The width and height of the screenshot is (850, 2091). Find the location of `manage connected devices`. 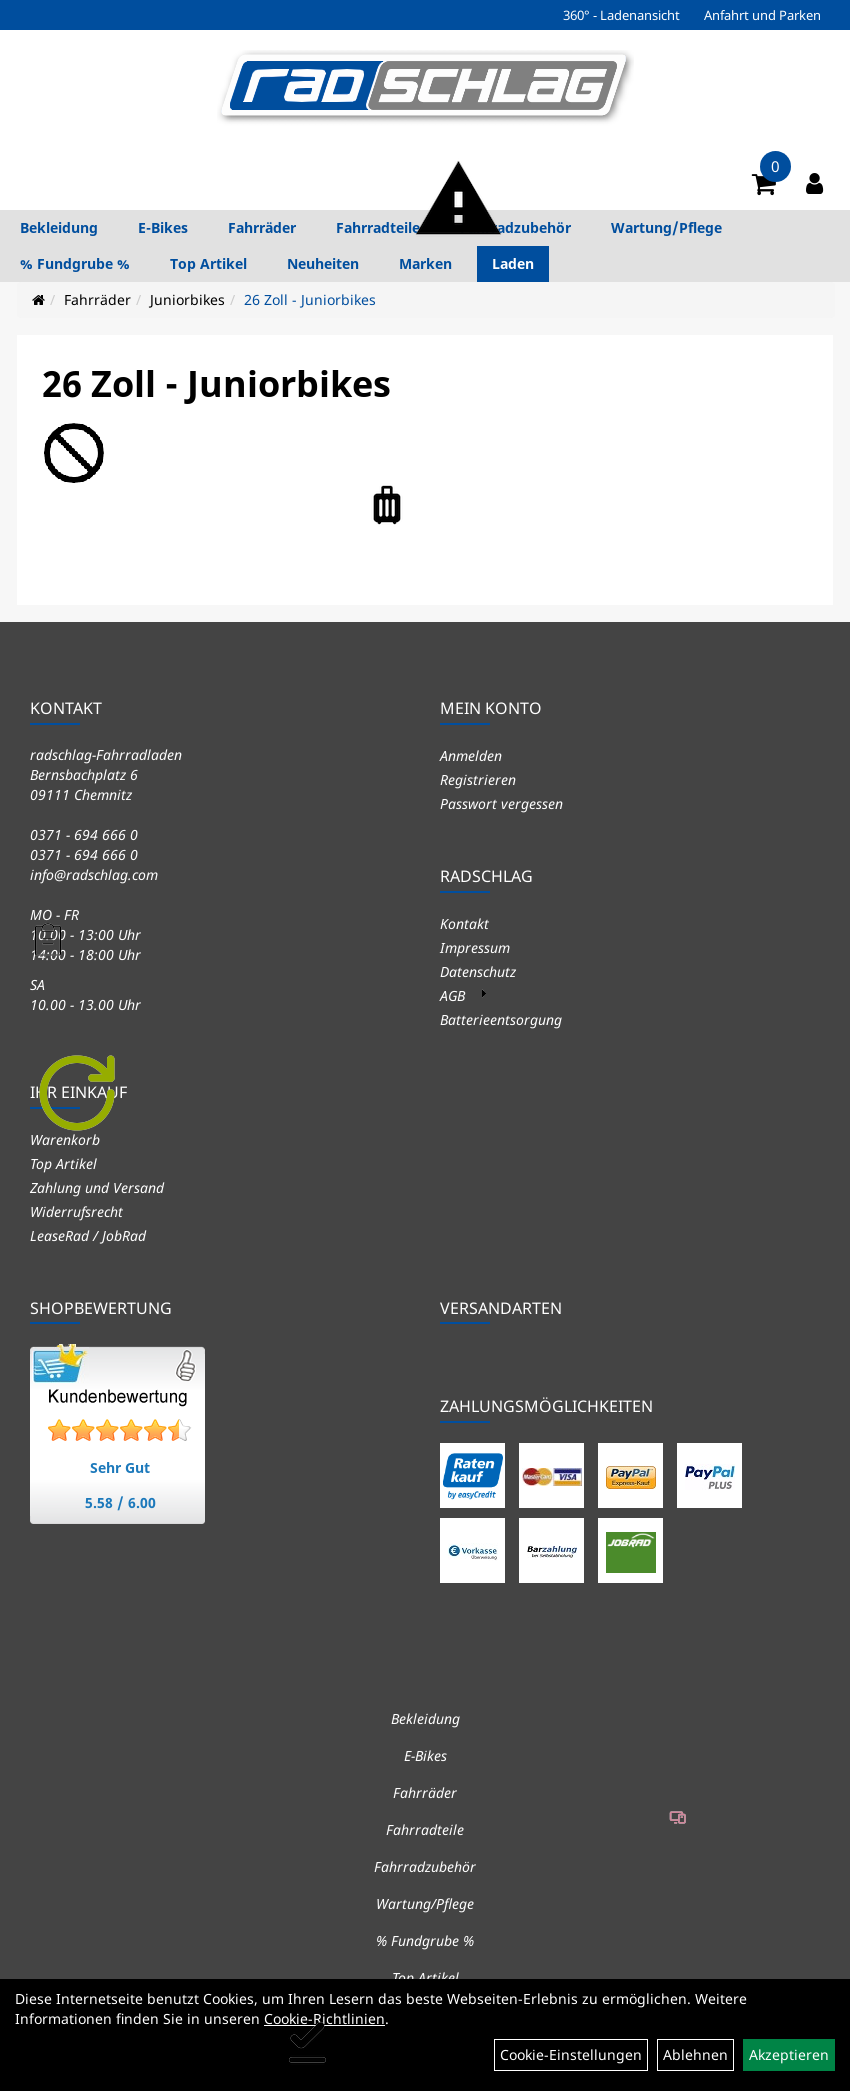

manage connected devices is located at coordinates (677, 1817).